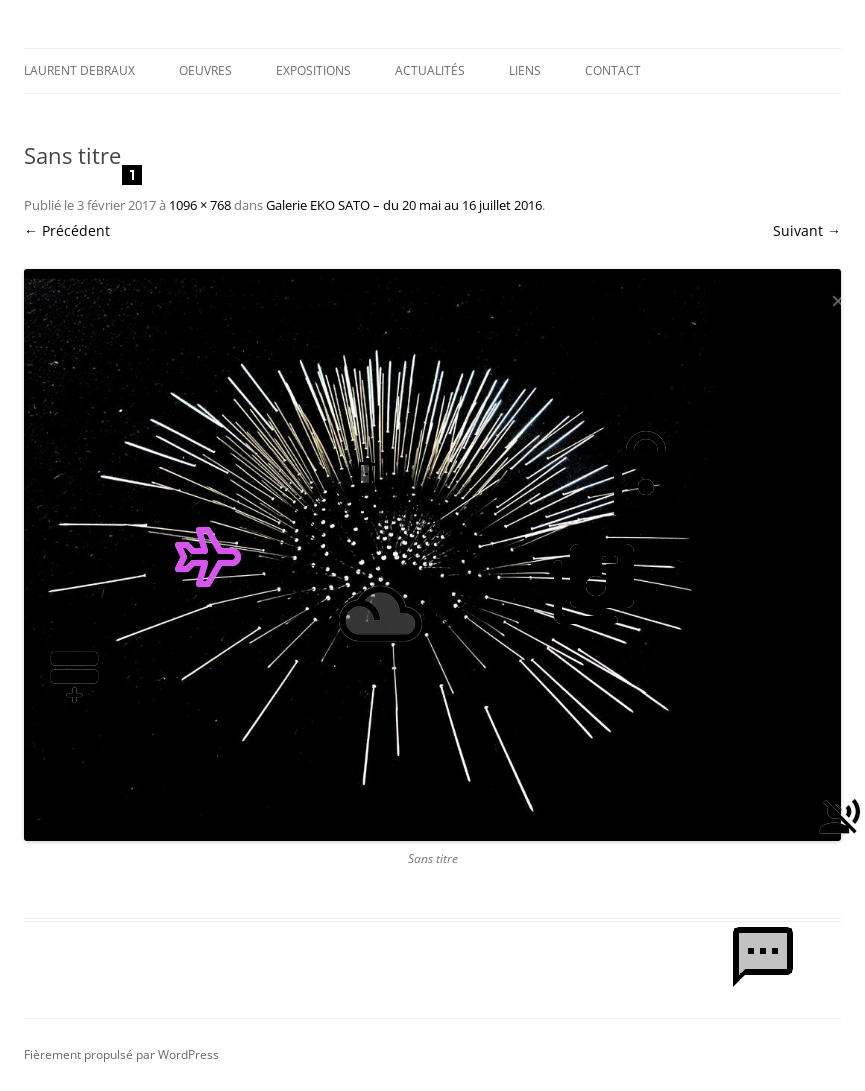 This screenshot has width=865, height=1091. Describe the element at coordinates (132, 175) in the screenshot. I see `select option one or first item` at that location.